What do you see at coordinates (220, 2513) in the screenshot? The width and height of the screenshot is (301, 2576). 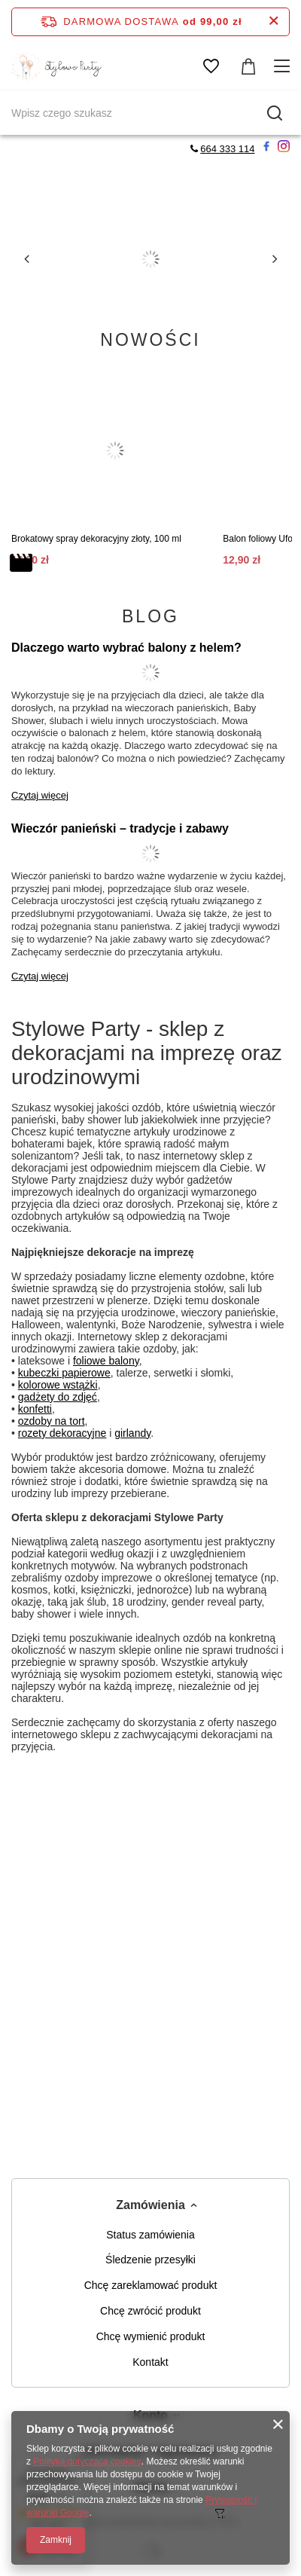 I see `pause active filters` at bounding box center [220, 2513].